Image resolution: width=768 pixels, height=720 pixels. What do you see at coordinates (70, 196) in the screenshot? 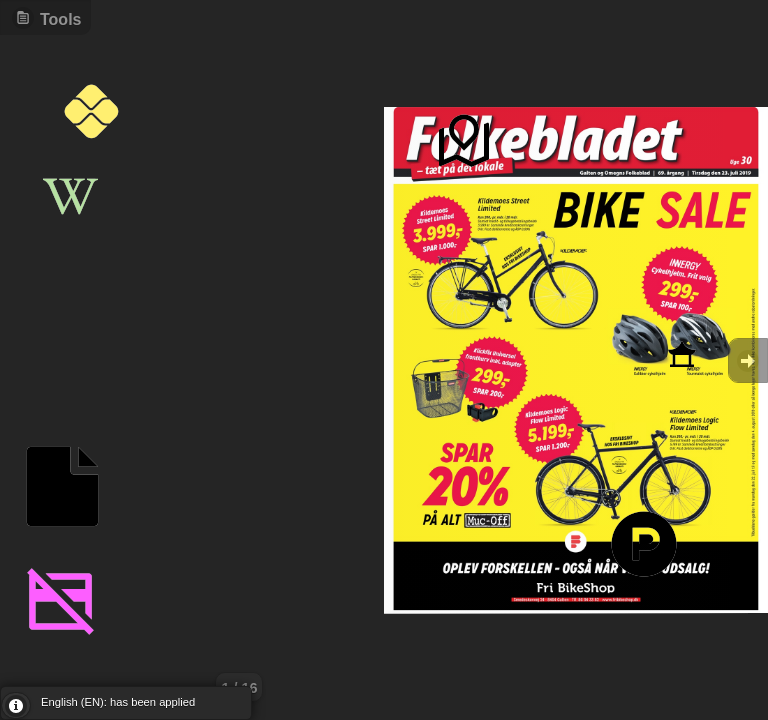
I see `open Wikipedia` at bounding box center [70, 196].